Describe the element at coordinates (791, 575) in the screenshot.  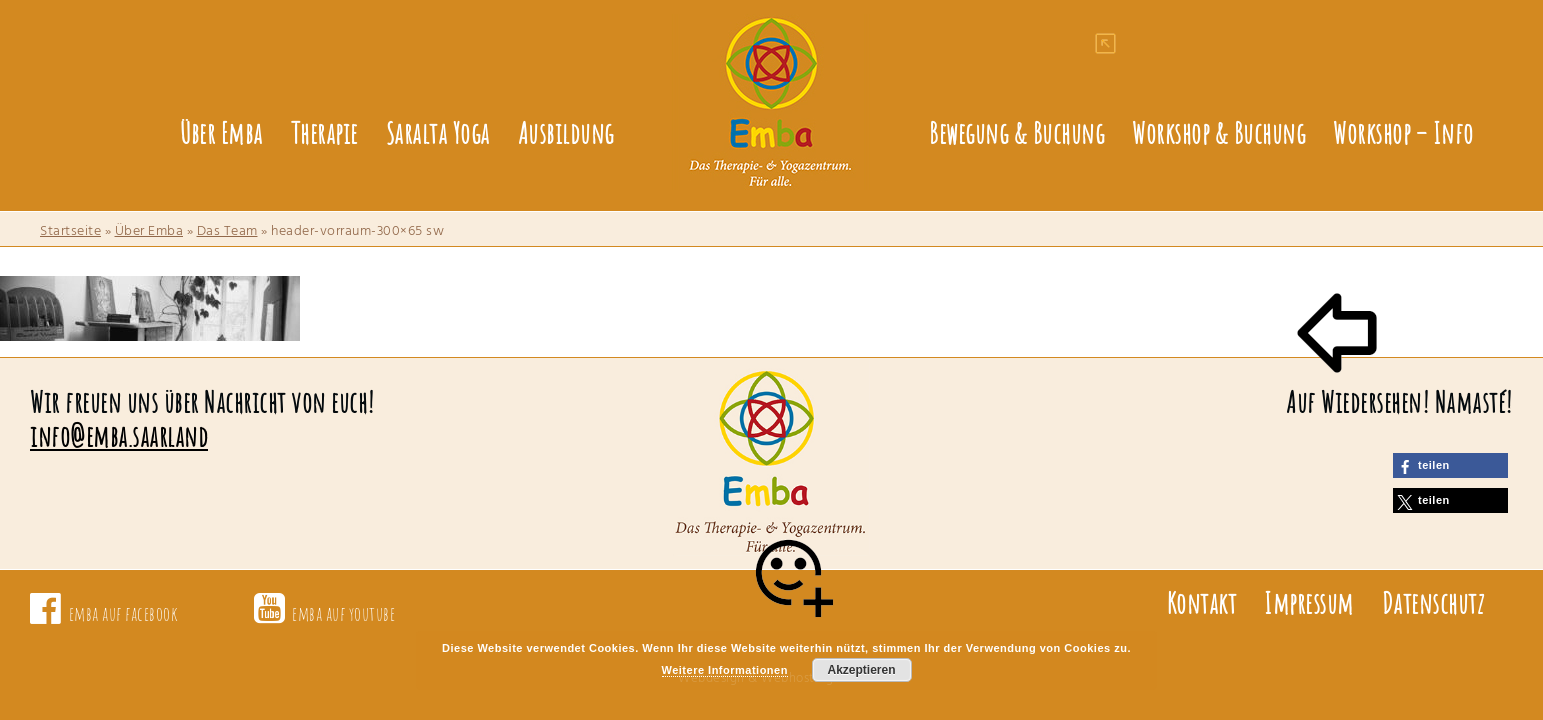
I see `add a reaction to a message` at that location.